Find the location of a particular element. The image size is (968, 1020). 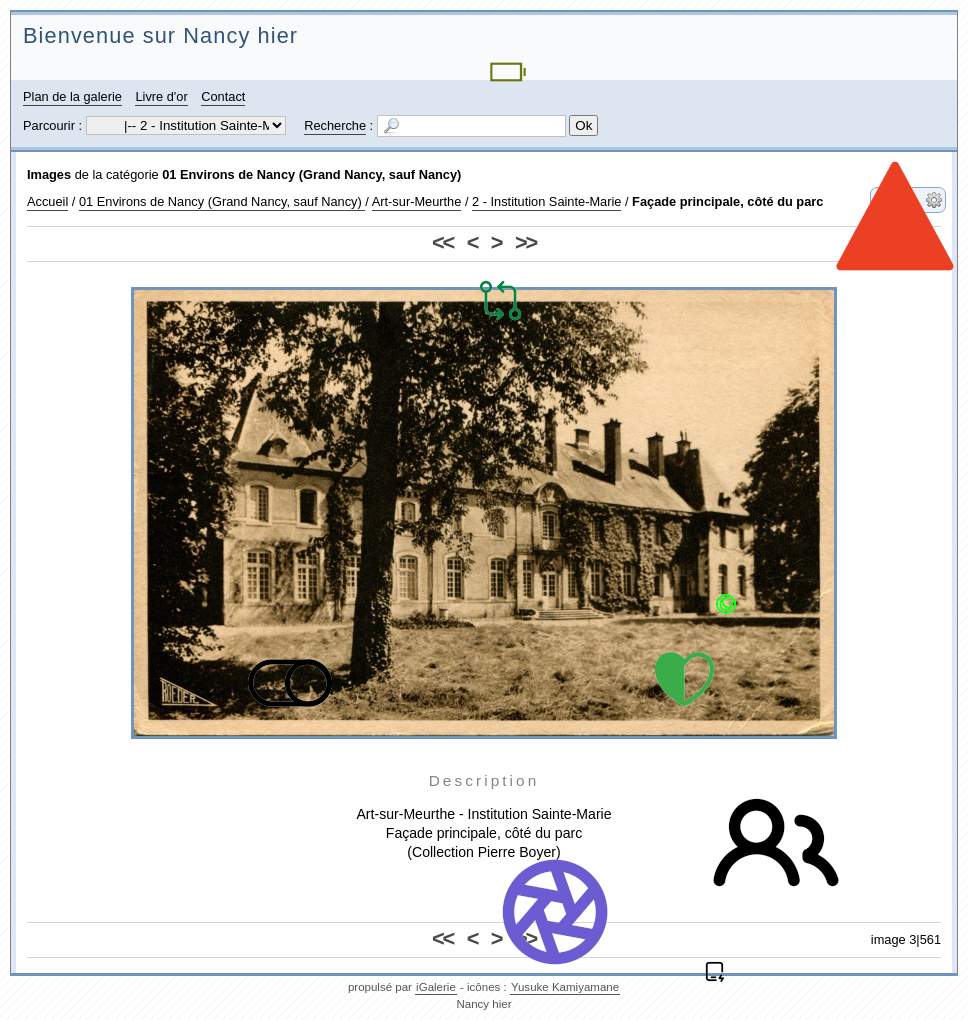

open Cinema 4D application is located at coordinates (726, 604).